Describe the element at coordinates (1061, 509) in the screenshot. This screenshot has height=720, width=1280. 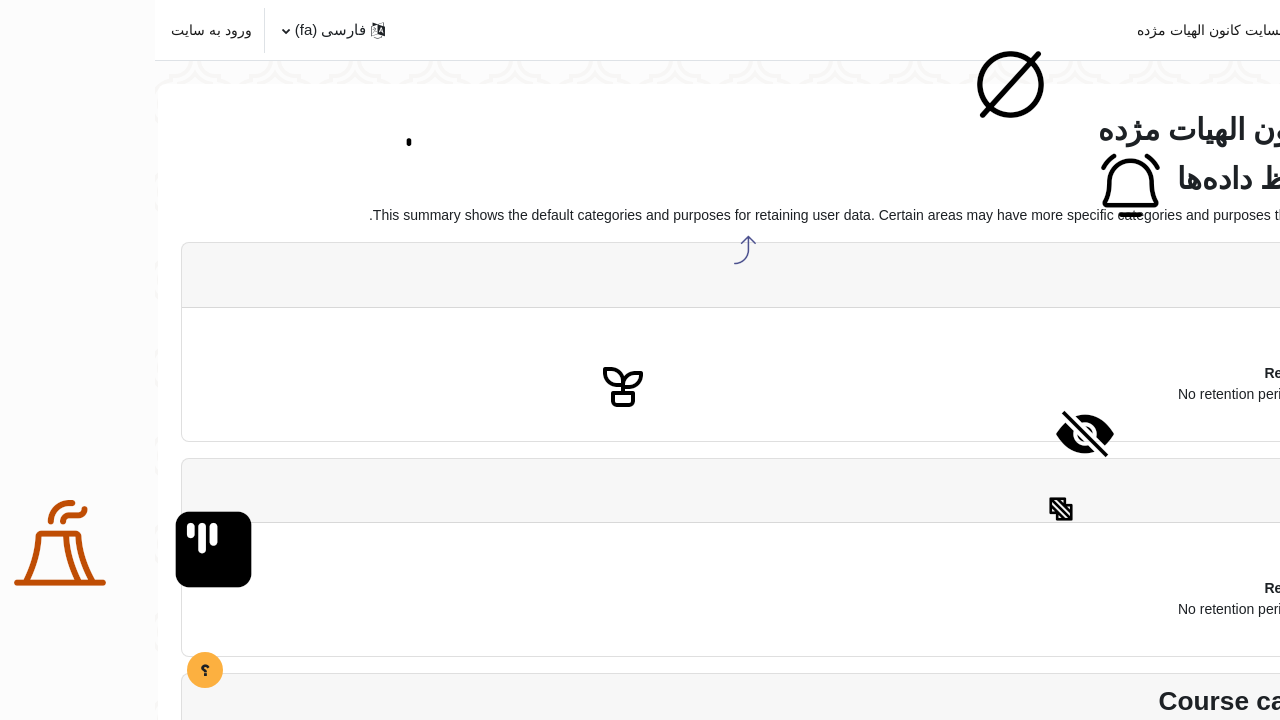
I see `unite or merge two shapes` at that location.